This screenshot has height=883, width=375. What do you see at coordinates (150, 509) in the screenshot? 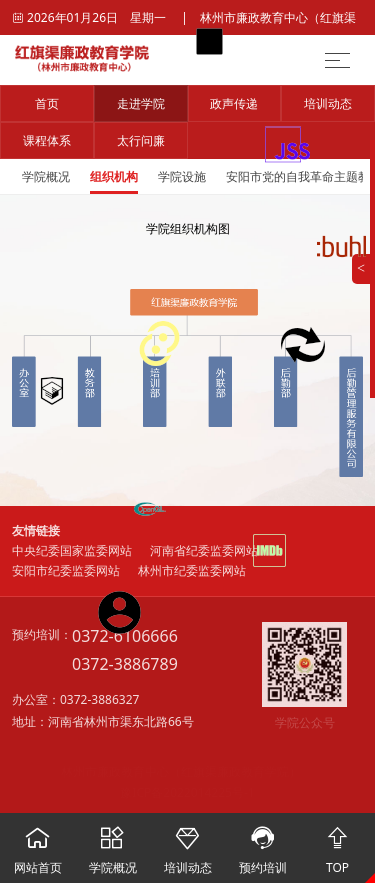
I see `OpenGL graphics library branding` at bounding box center [150, 509].